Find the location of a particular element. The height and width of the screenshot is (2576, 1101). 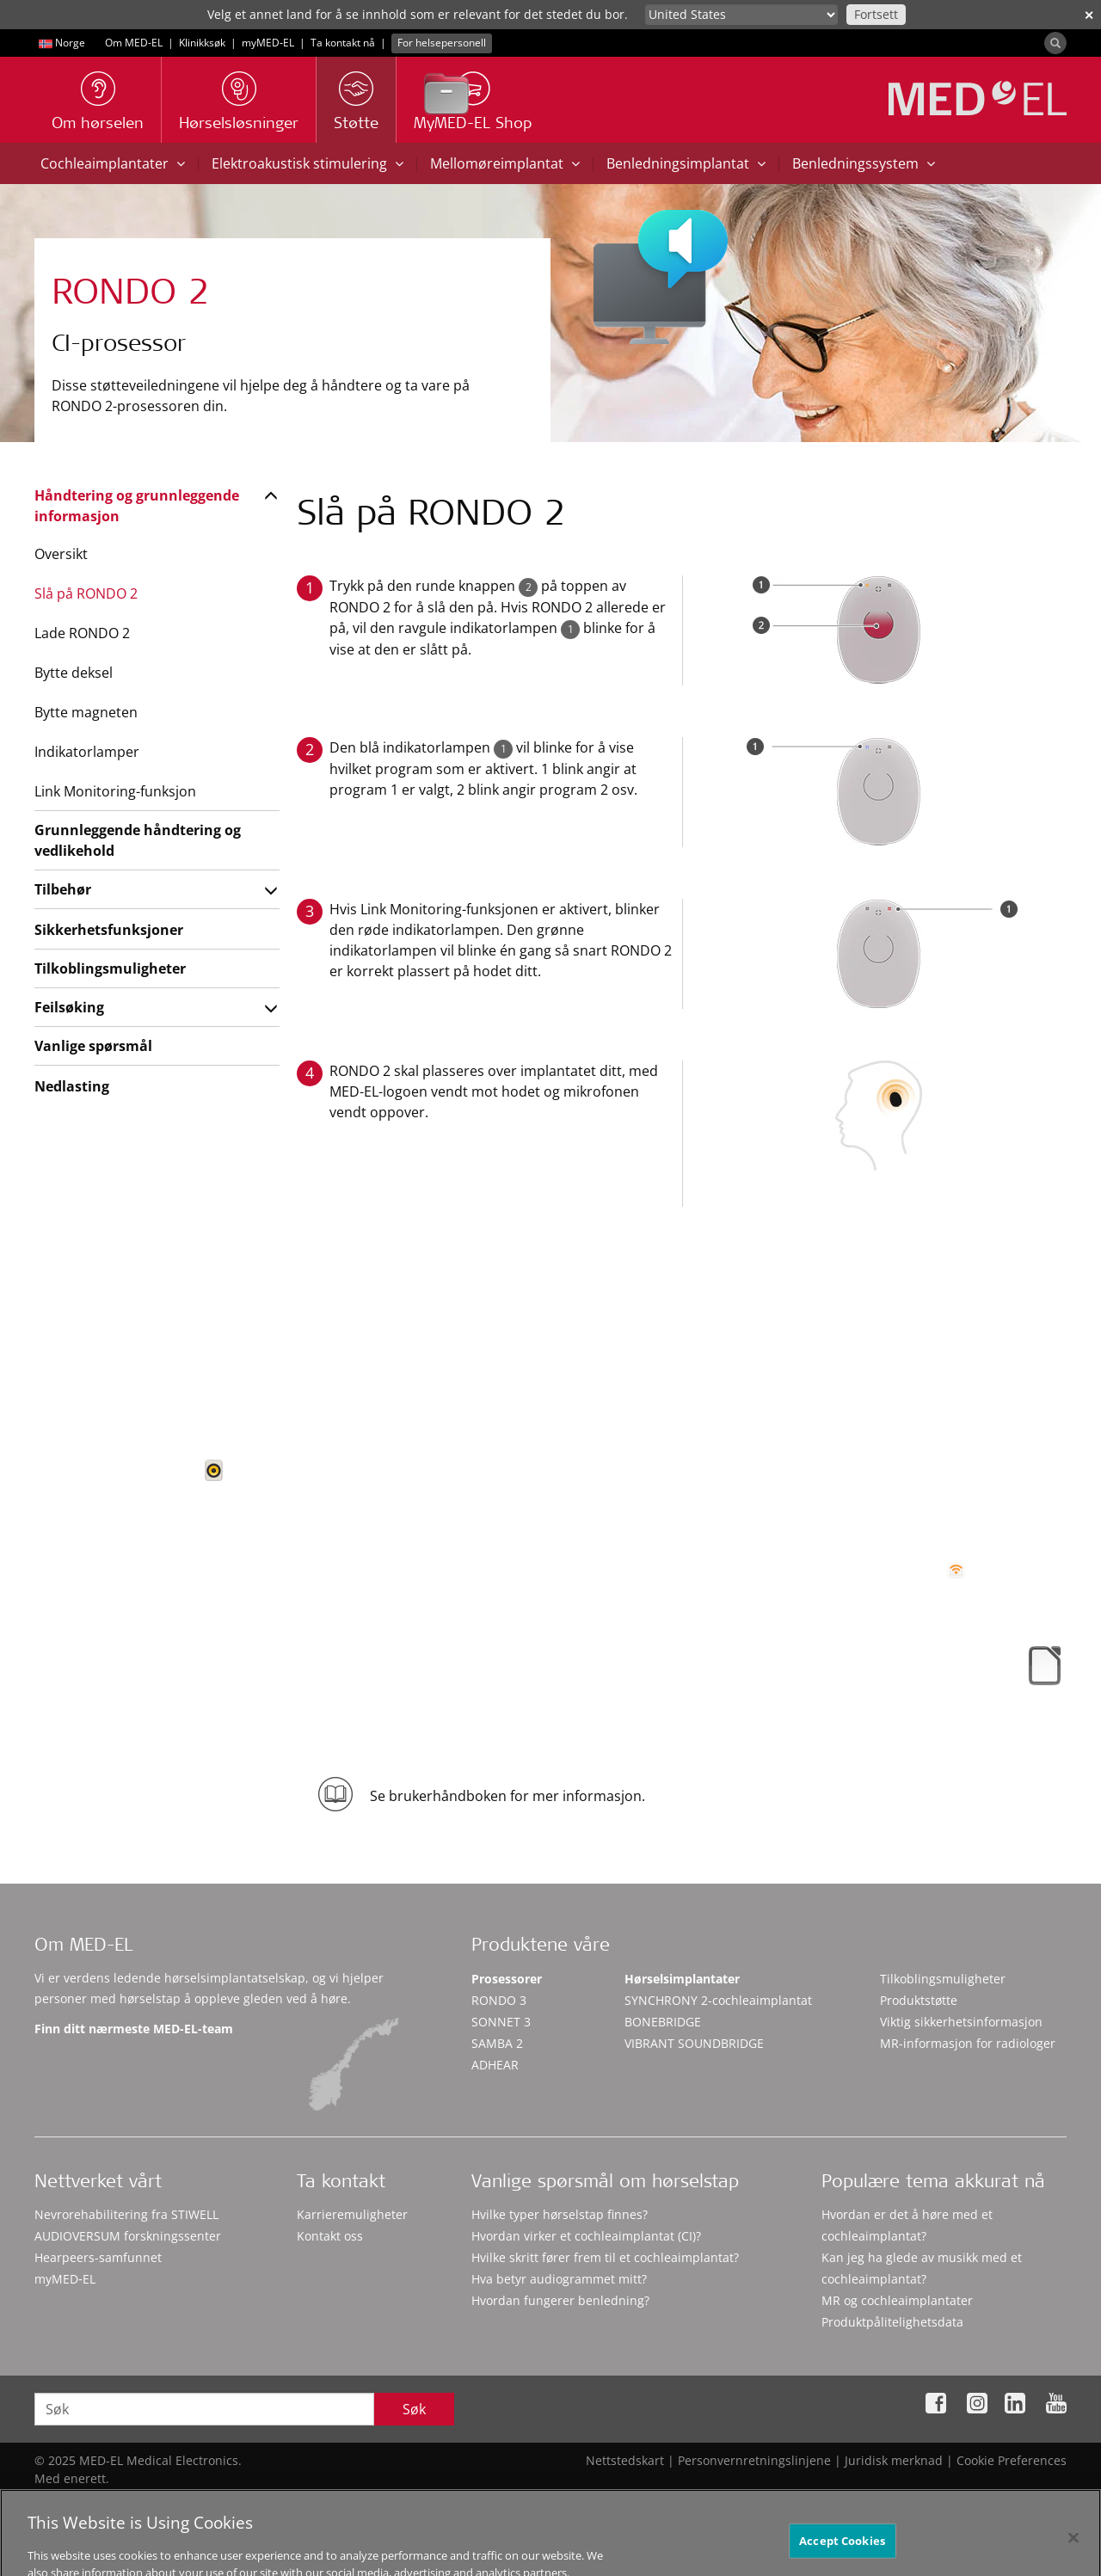

open libreoffice suite is located at coordinates (1044, 1665).